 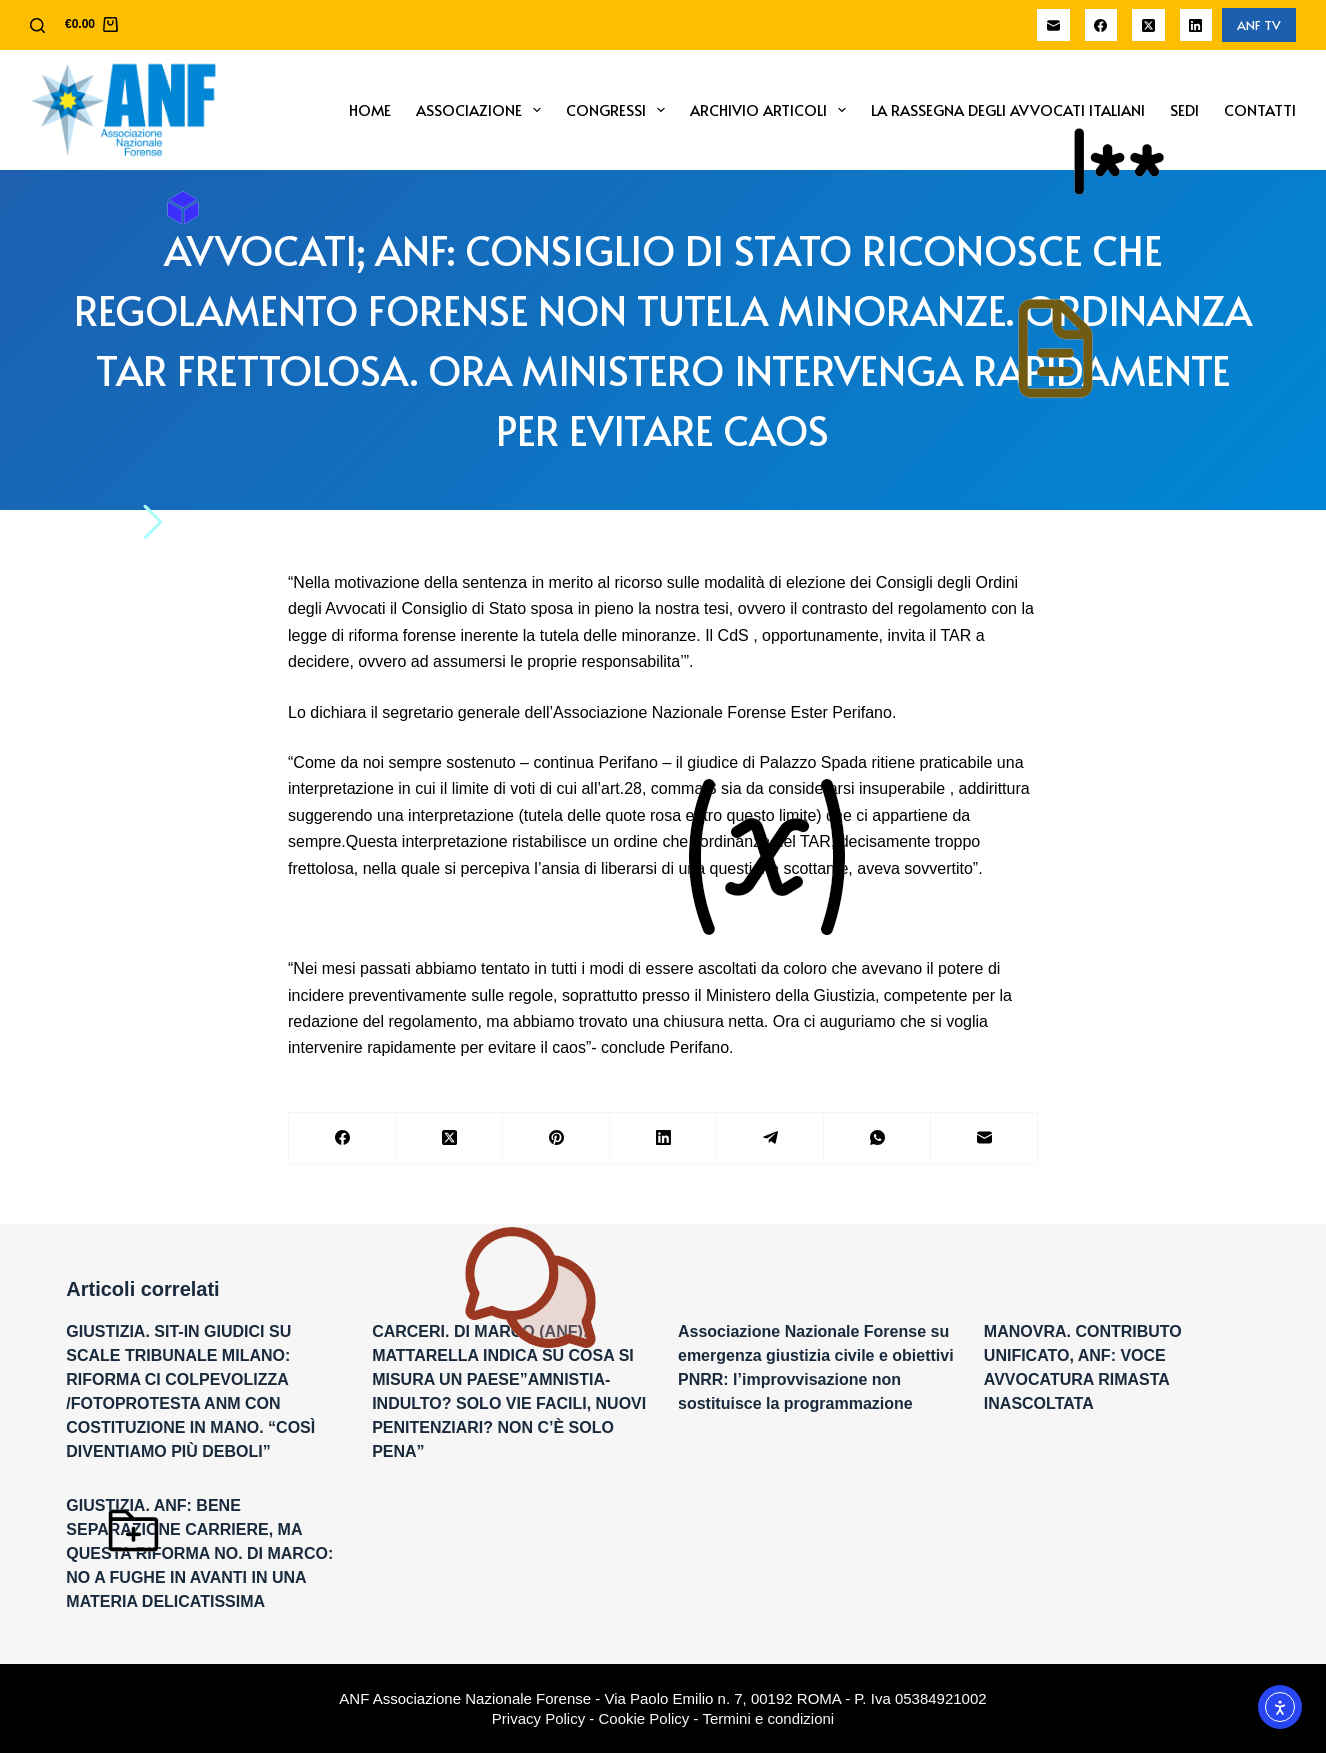 What do you see at coordinates (767, 857) in the screenshot?
I see `insert a variable or placeholder value` at bounding box center [767, 857].